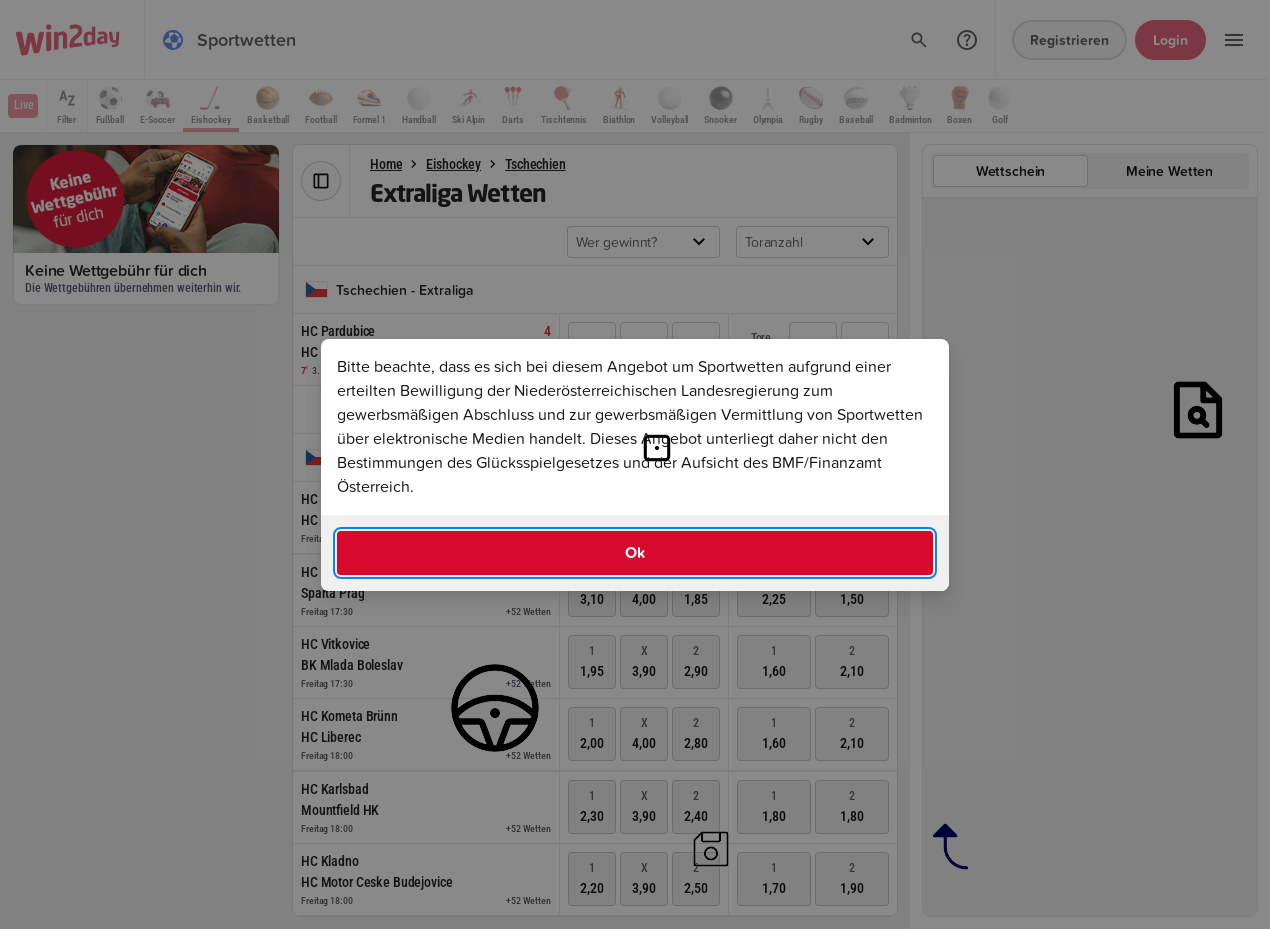 This screenshot has width=1270, height=929. I want to click on search within a document, so click(1198, 410).